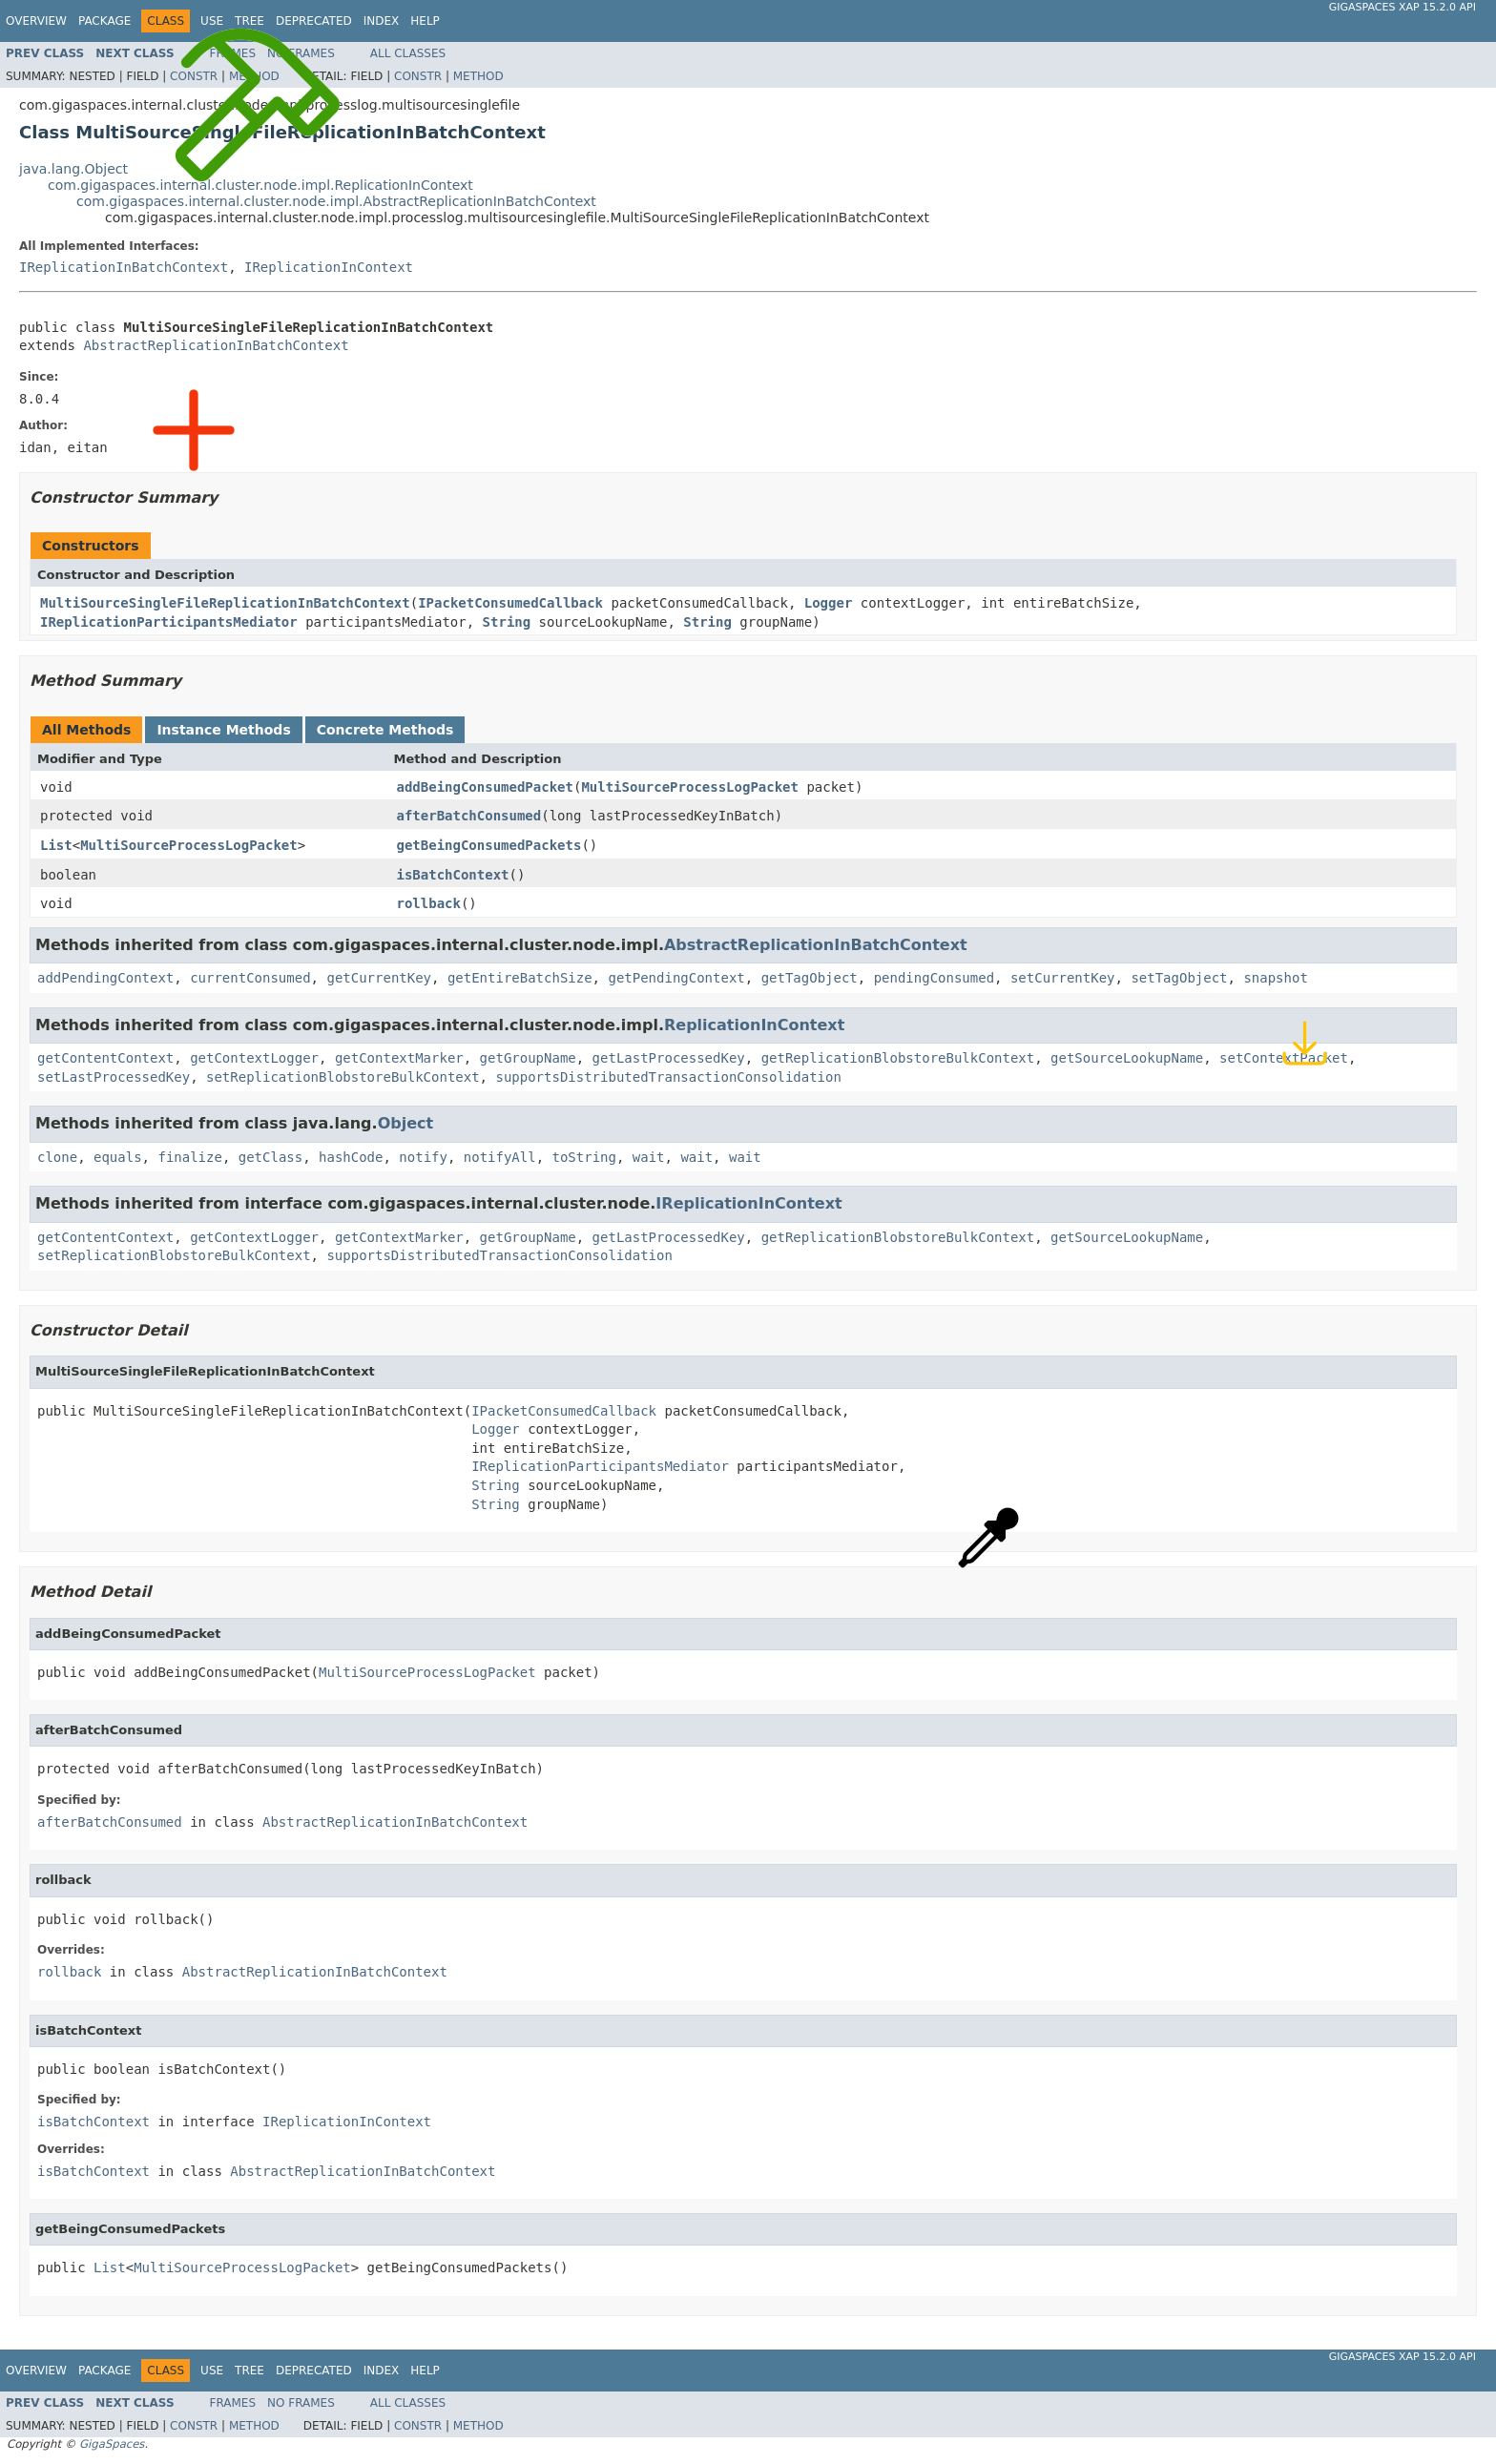  What do you see at coordinates (988, 1538) in the screenshot?
I see `pick a color from the canvas` at bounding box center [988, 1538].